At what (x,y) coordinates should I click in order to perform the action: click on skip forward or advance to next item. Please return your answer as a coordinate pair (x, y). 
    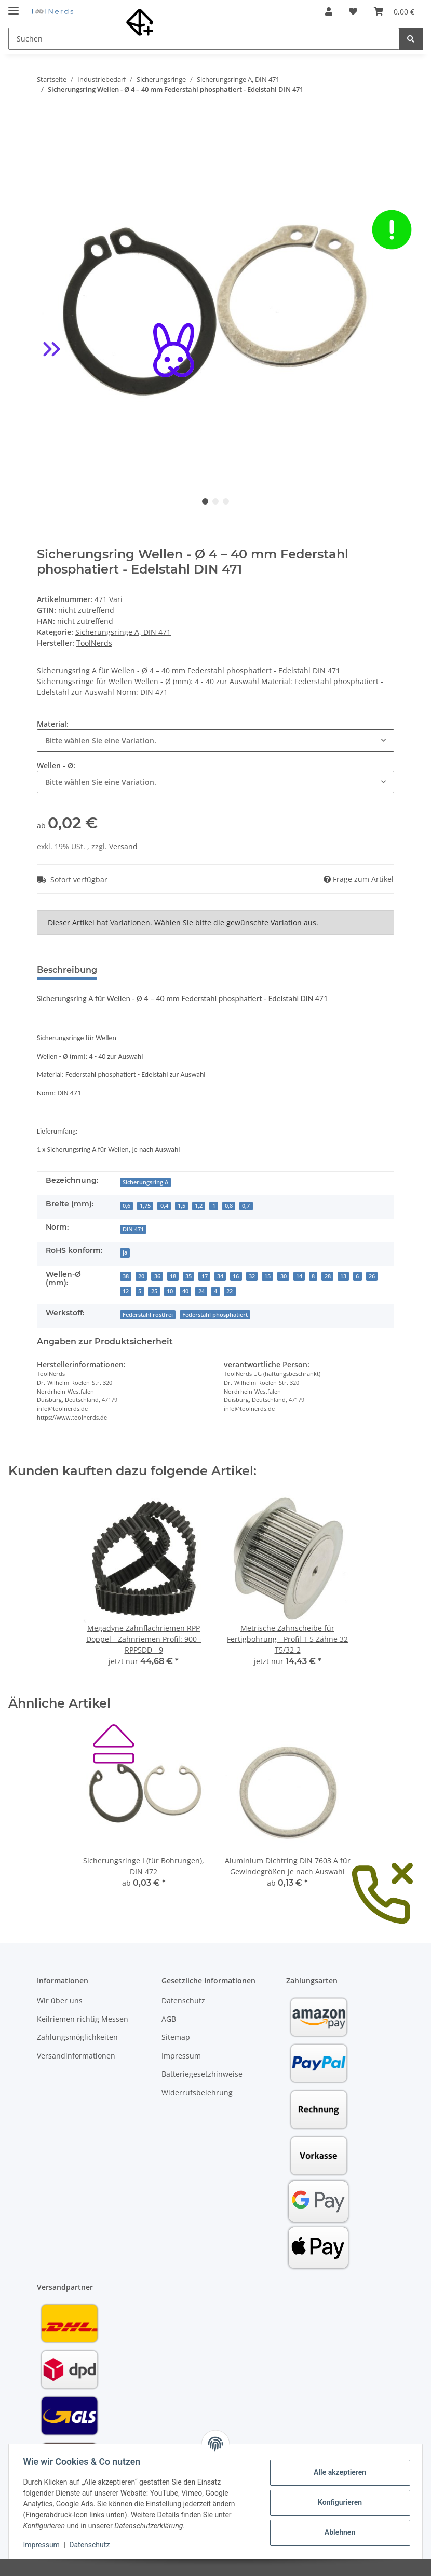
    Looking at the image, I should click on (51, 349).